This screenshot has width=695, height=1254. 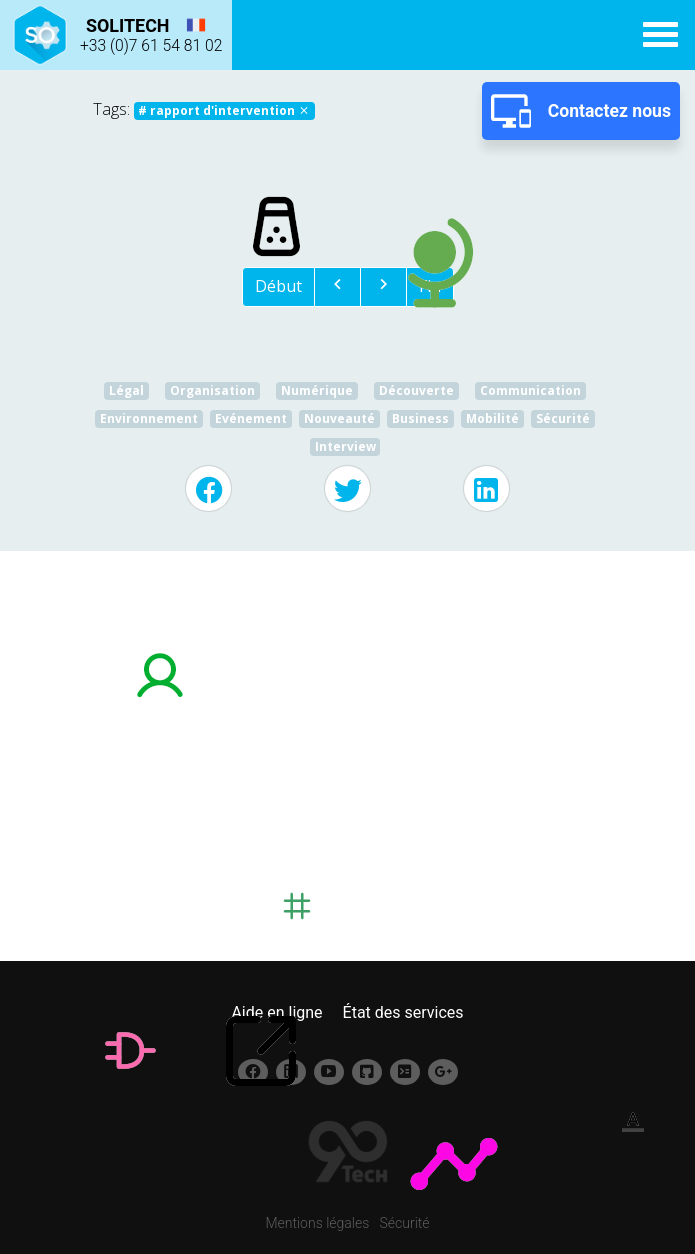 What do you see at coordinates (454, 1164) in the screenshot?
I see `view activity timeline or history` at bounding box center [454, 1164].